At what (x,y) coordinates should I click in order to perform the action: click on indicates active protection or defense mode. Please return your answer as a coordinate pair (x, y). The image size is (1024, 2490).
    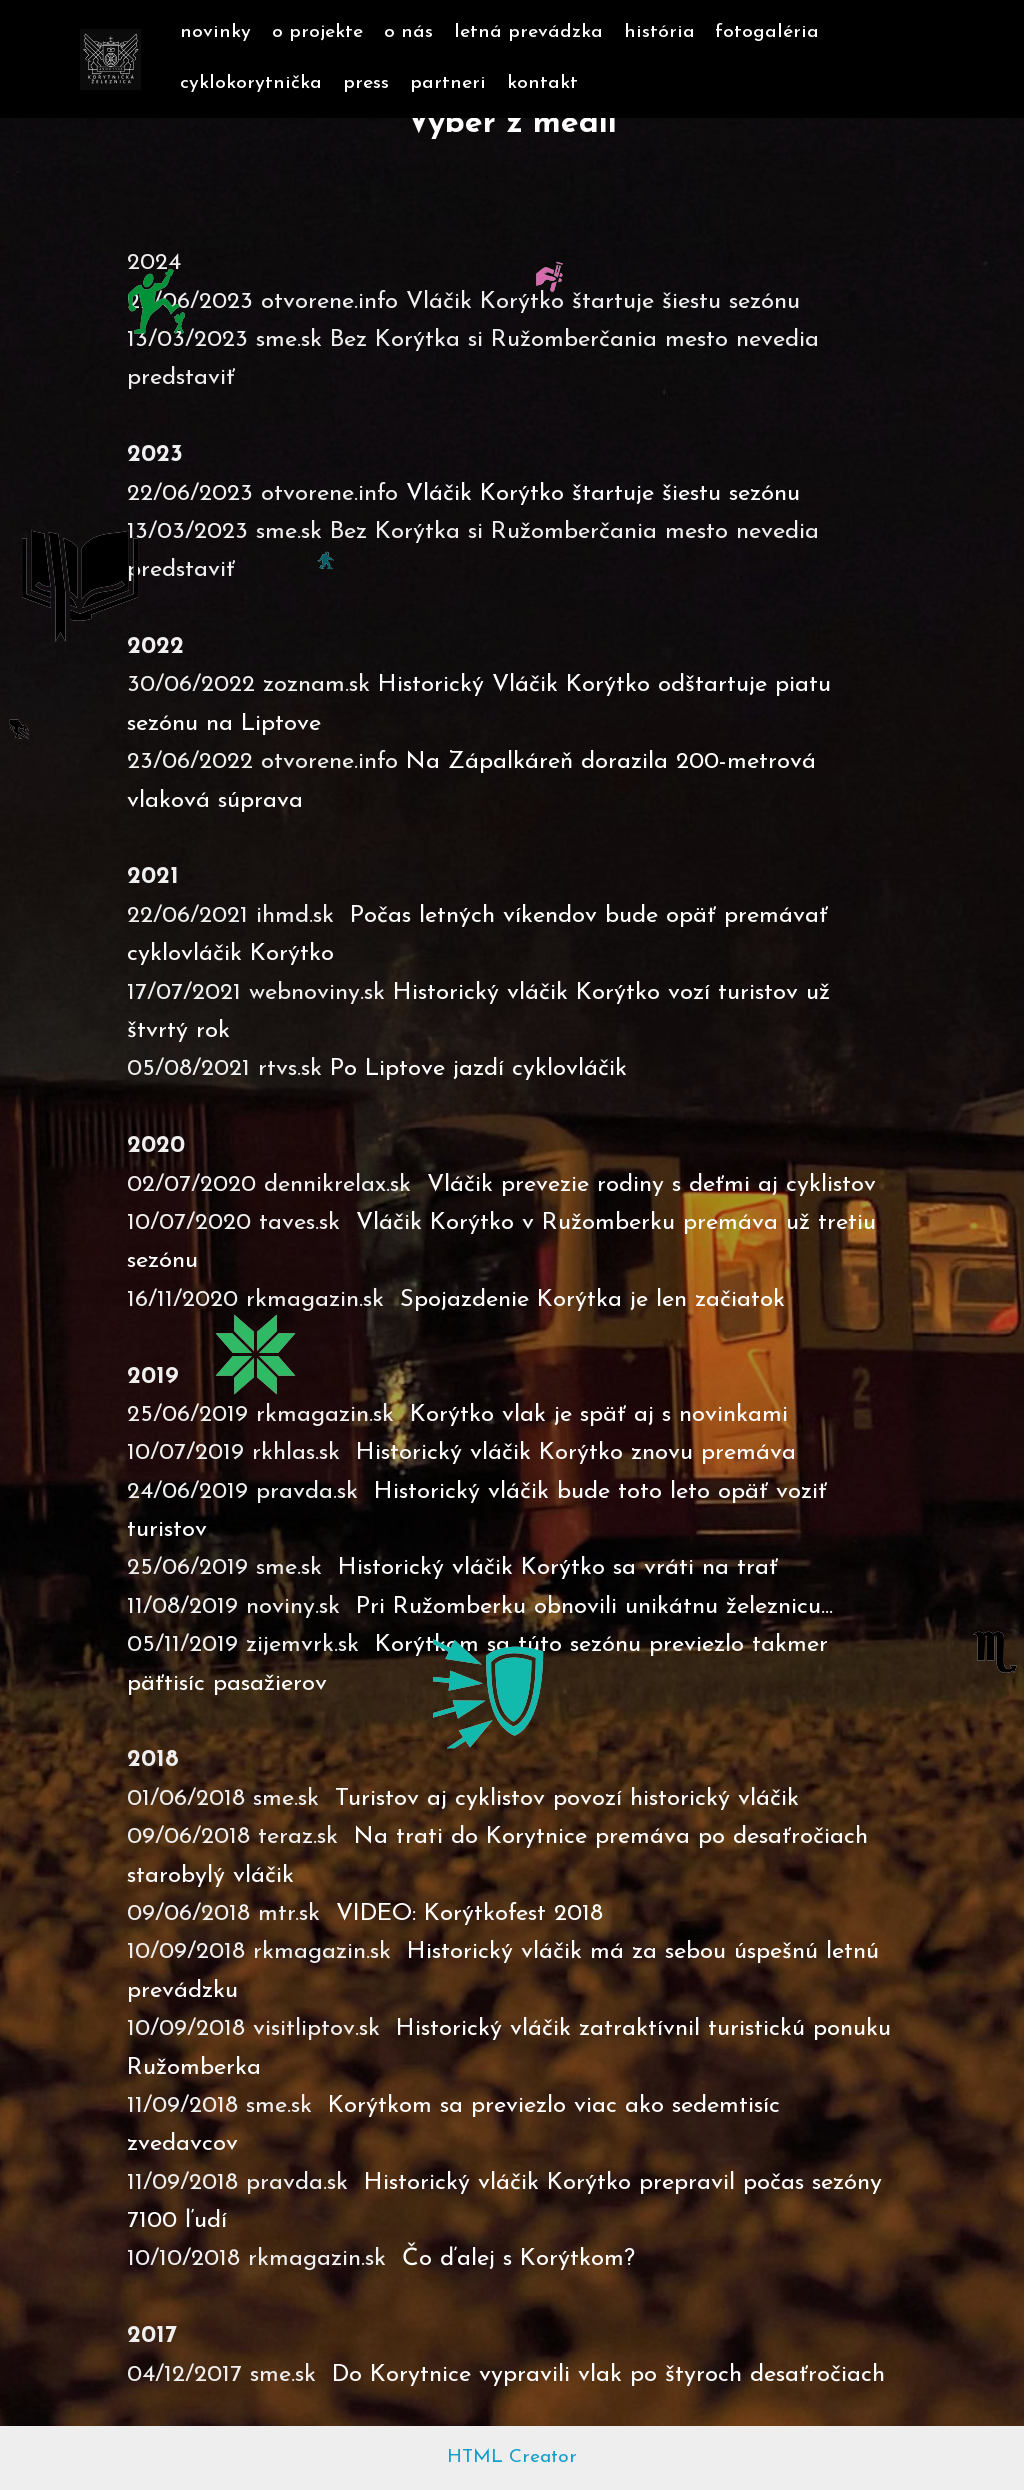
    Looking at the image, I should click on (488, 1692).